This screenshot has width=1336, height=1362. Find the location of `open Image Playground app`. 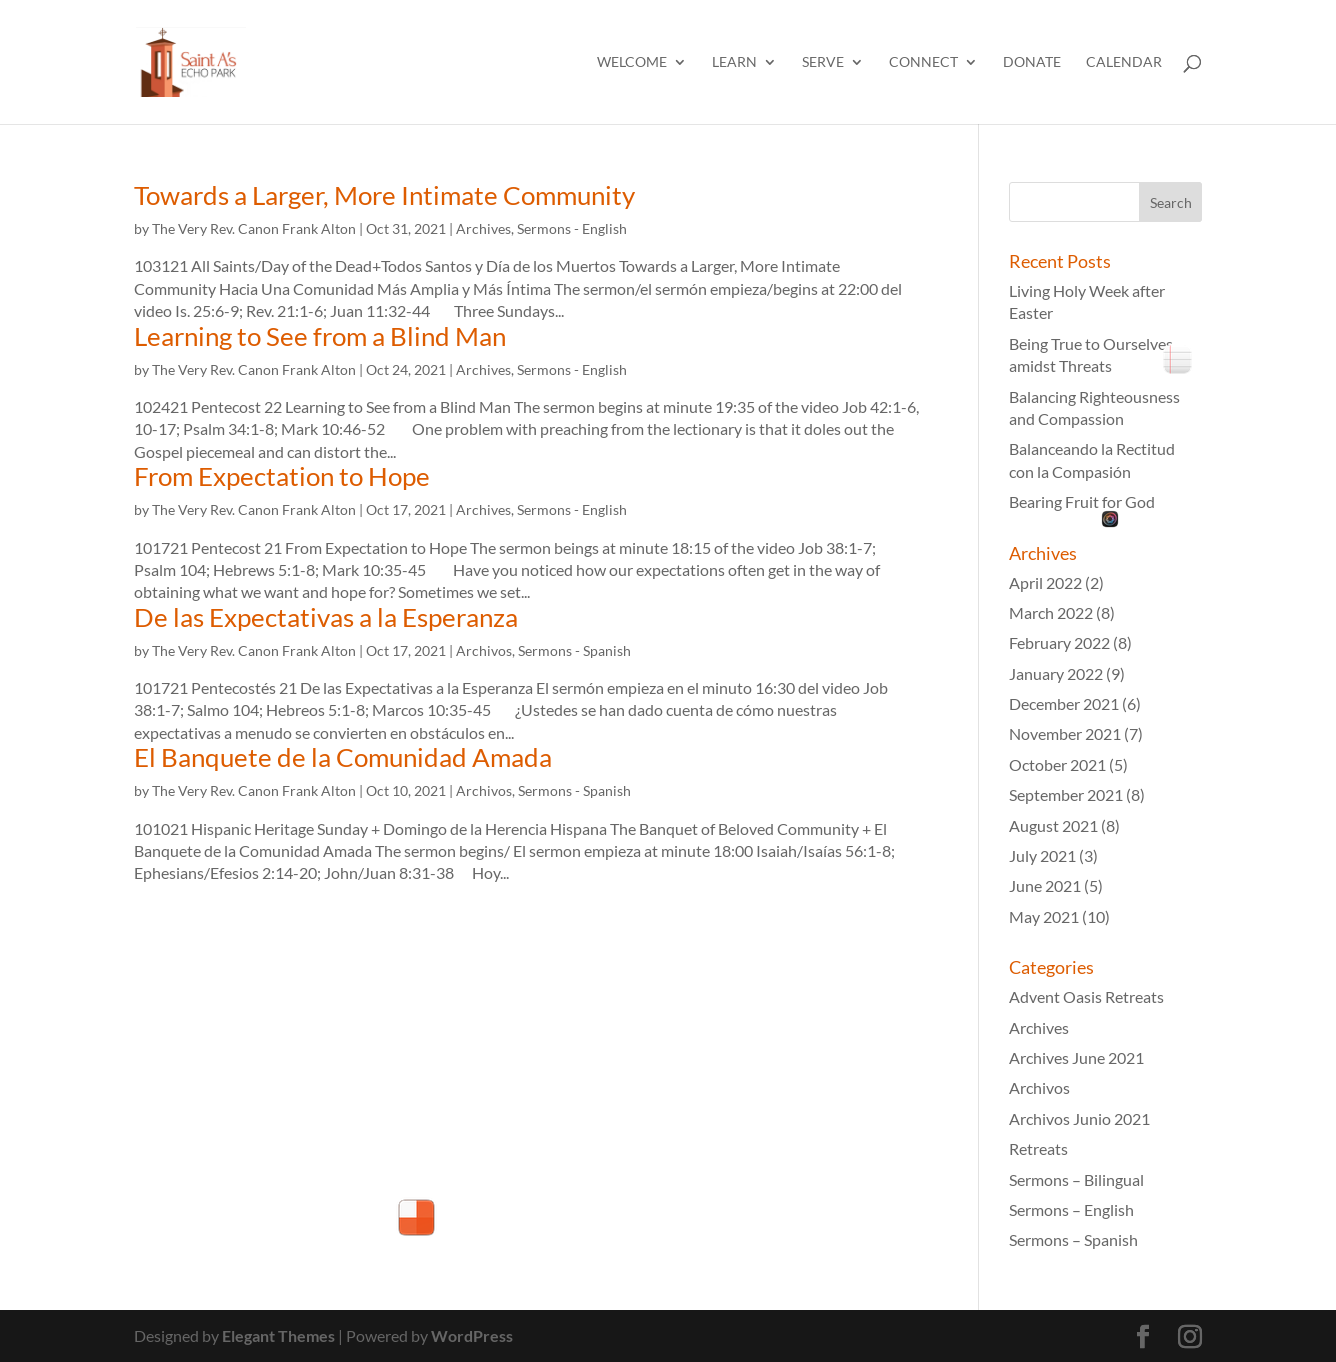

open Image Playground app is located at coordinates (1110, 519).